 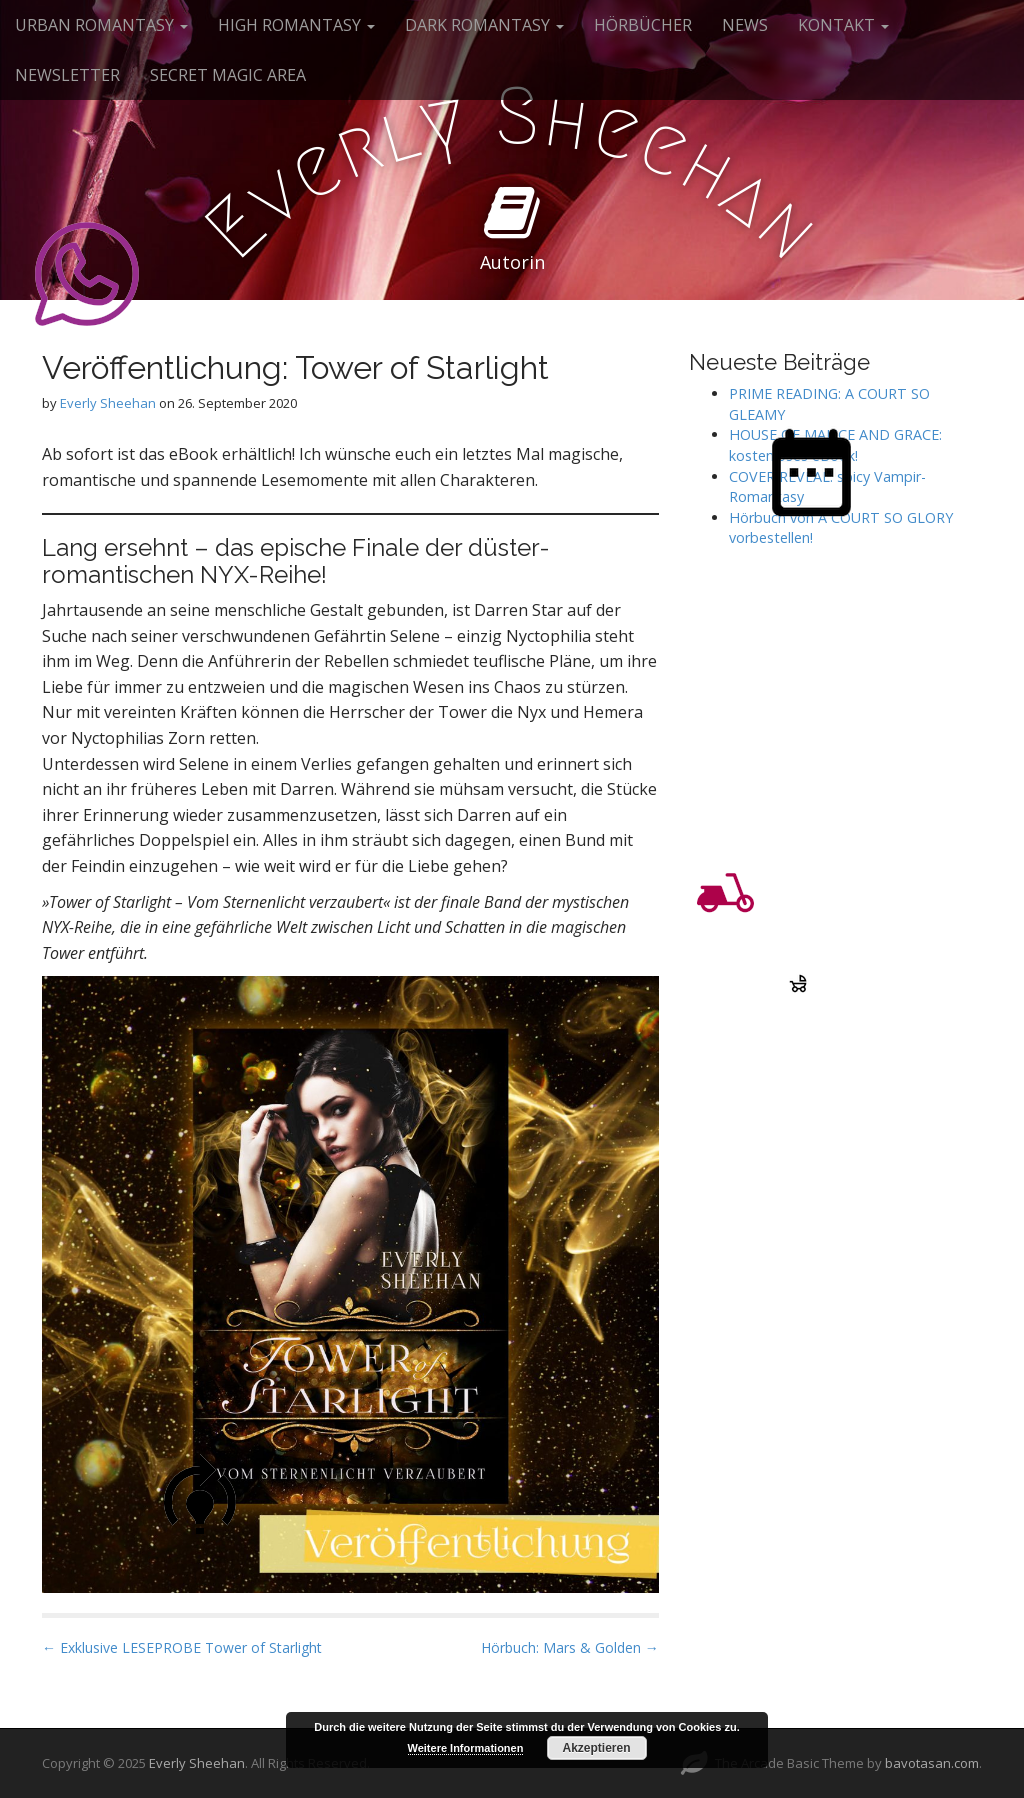 I want to click on indicates model training in progress, so click(x=200, y=1498).